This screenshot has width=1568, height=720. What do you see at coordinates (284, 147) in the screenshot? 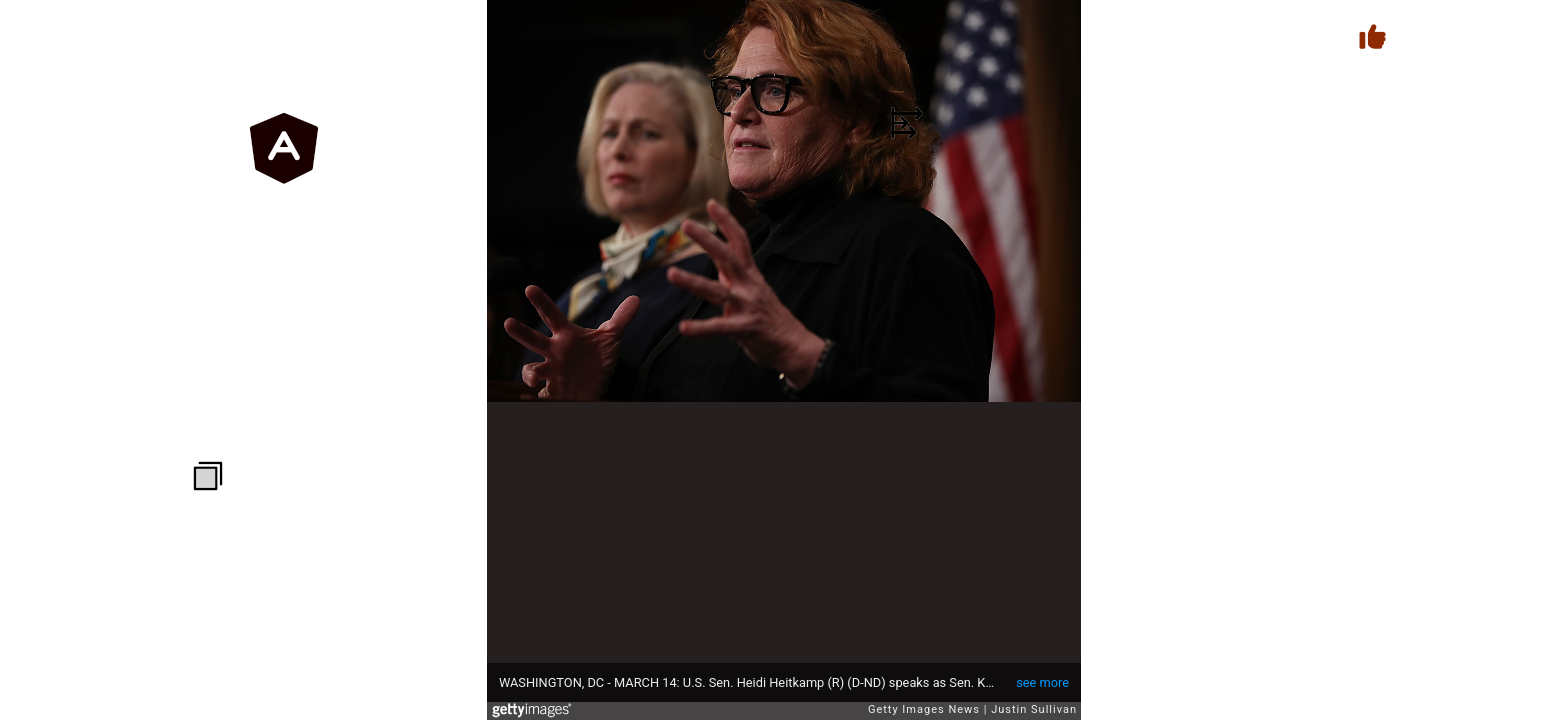
I see `indicates an Angular framework project or application` at bounding box center [284, 147].